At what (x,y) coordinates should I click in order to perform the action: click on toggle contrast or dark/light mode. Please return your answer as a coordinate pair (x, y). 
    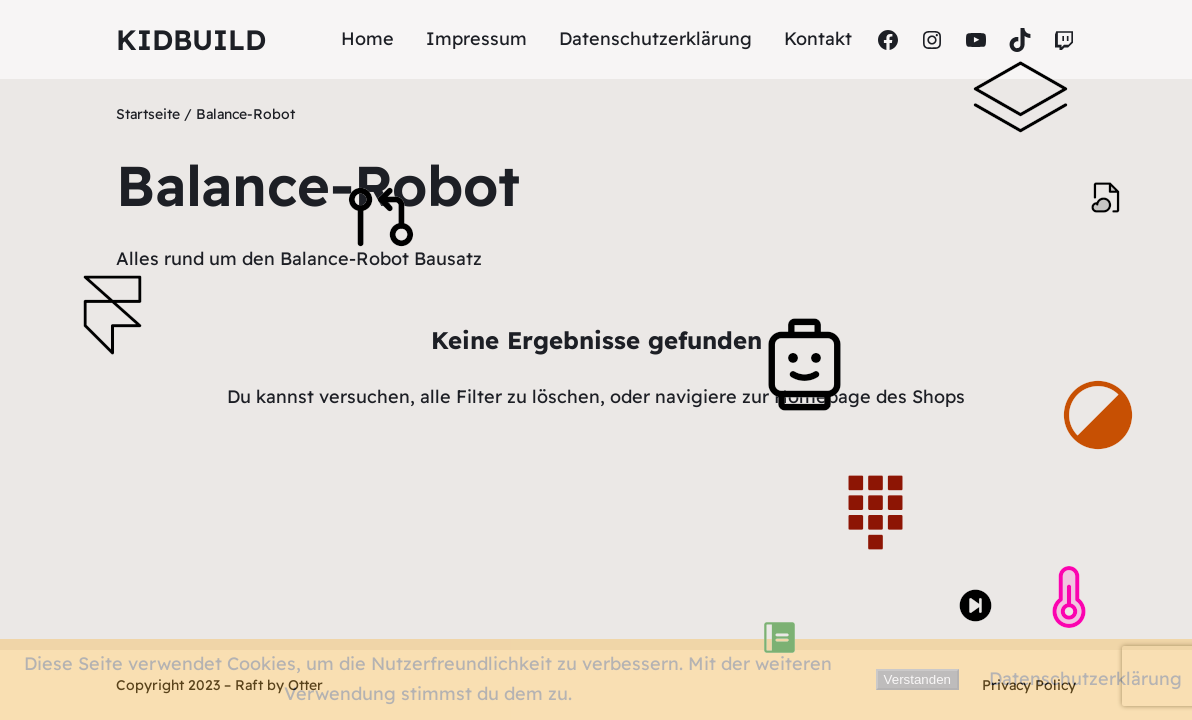
    Looking at the image, I should click on (1098, 415).